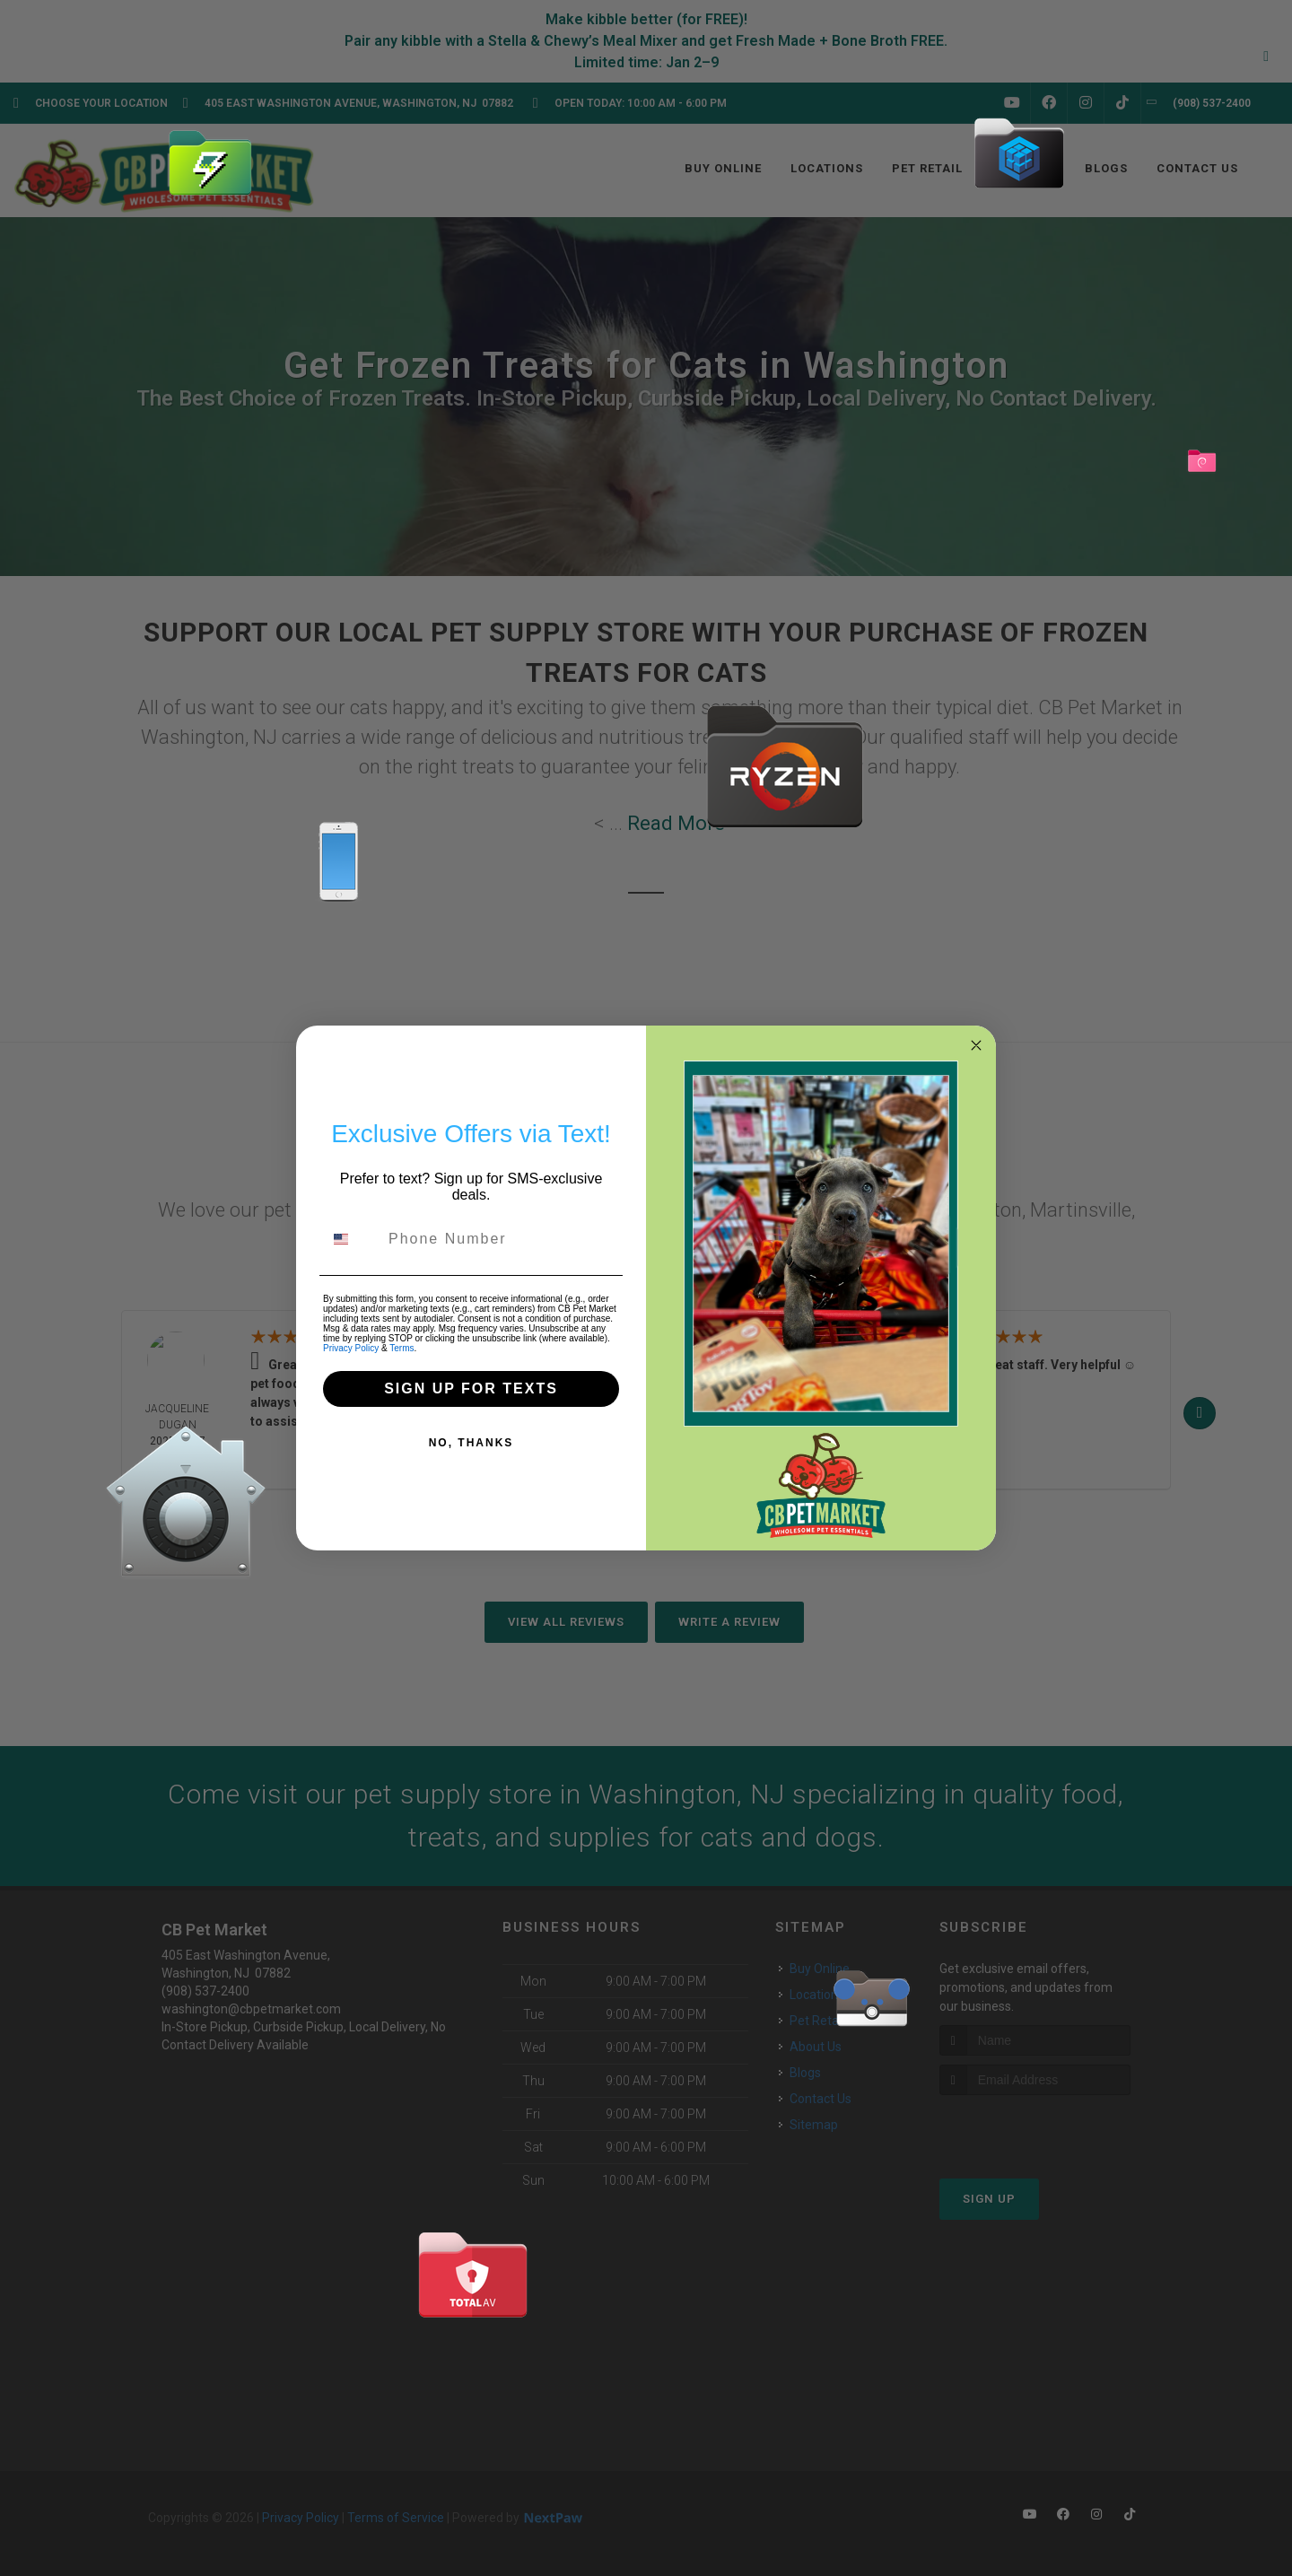 Image resolution: width=1292 pixels, height=2576 pixels. What do you see at coordinates (472, 2277) in the screenshot?
I see `open TotalAV antivirus program folder` at bounding box center [472, 2277].